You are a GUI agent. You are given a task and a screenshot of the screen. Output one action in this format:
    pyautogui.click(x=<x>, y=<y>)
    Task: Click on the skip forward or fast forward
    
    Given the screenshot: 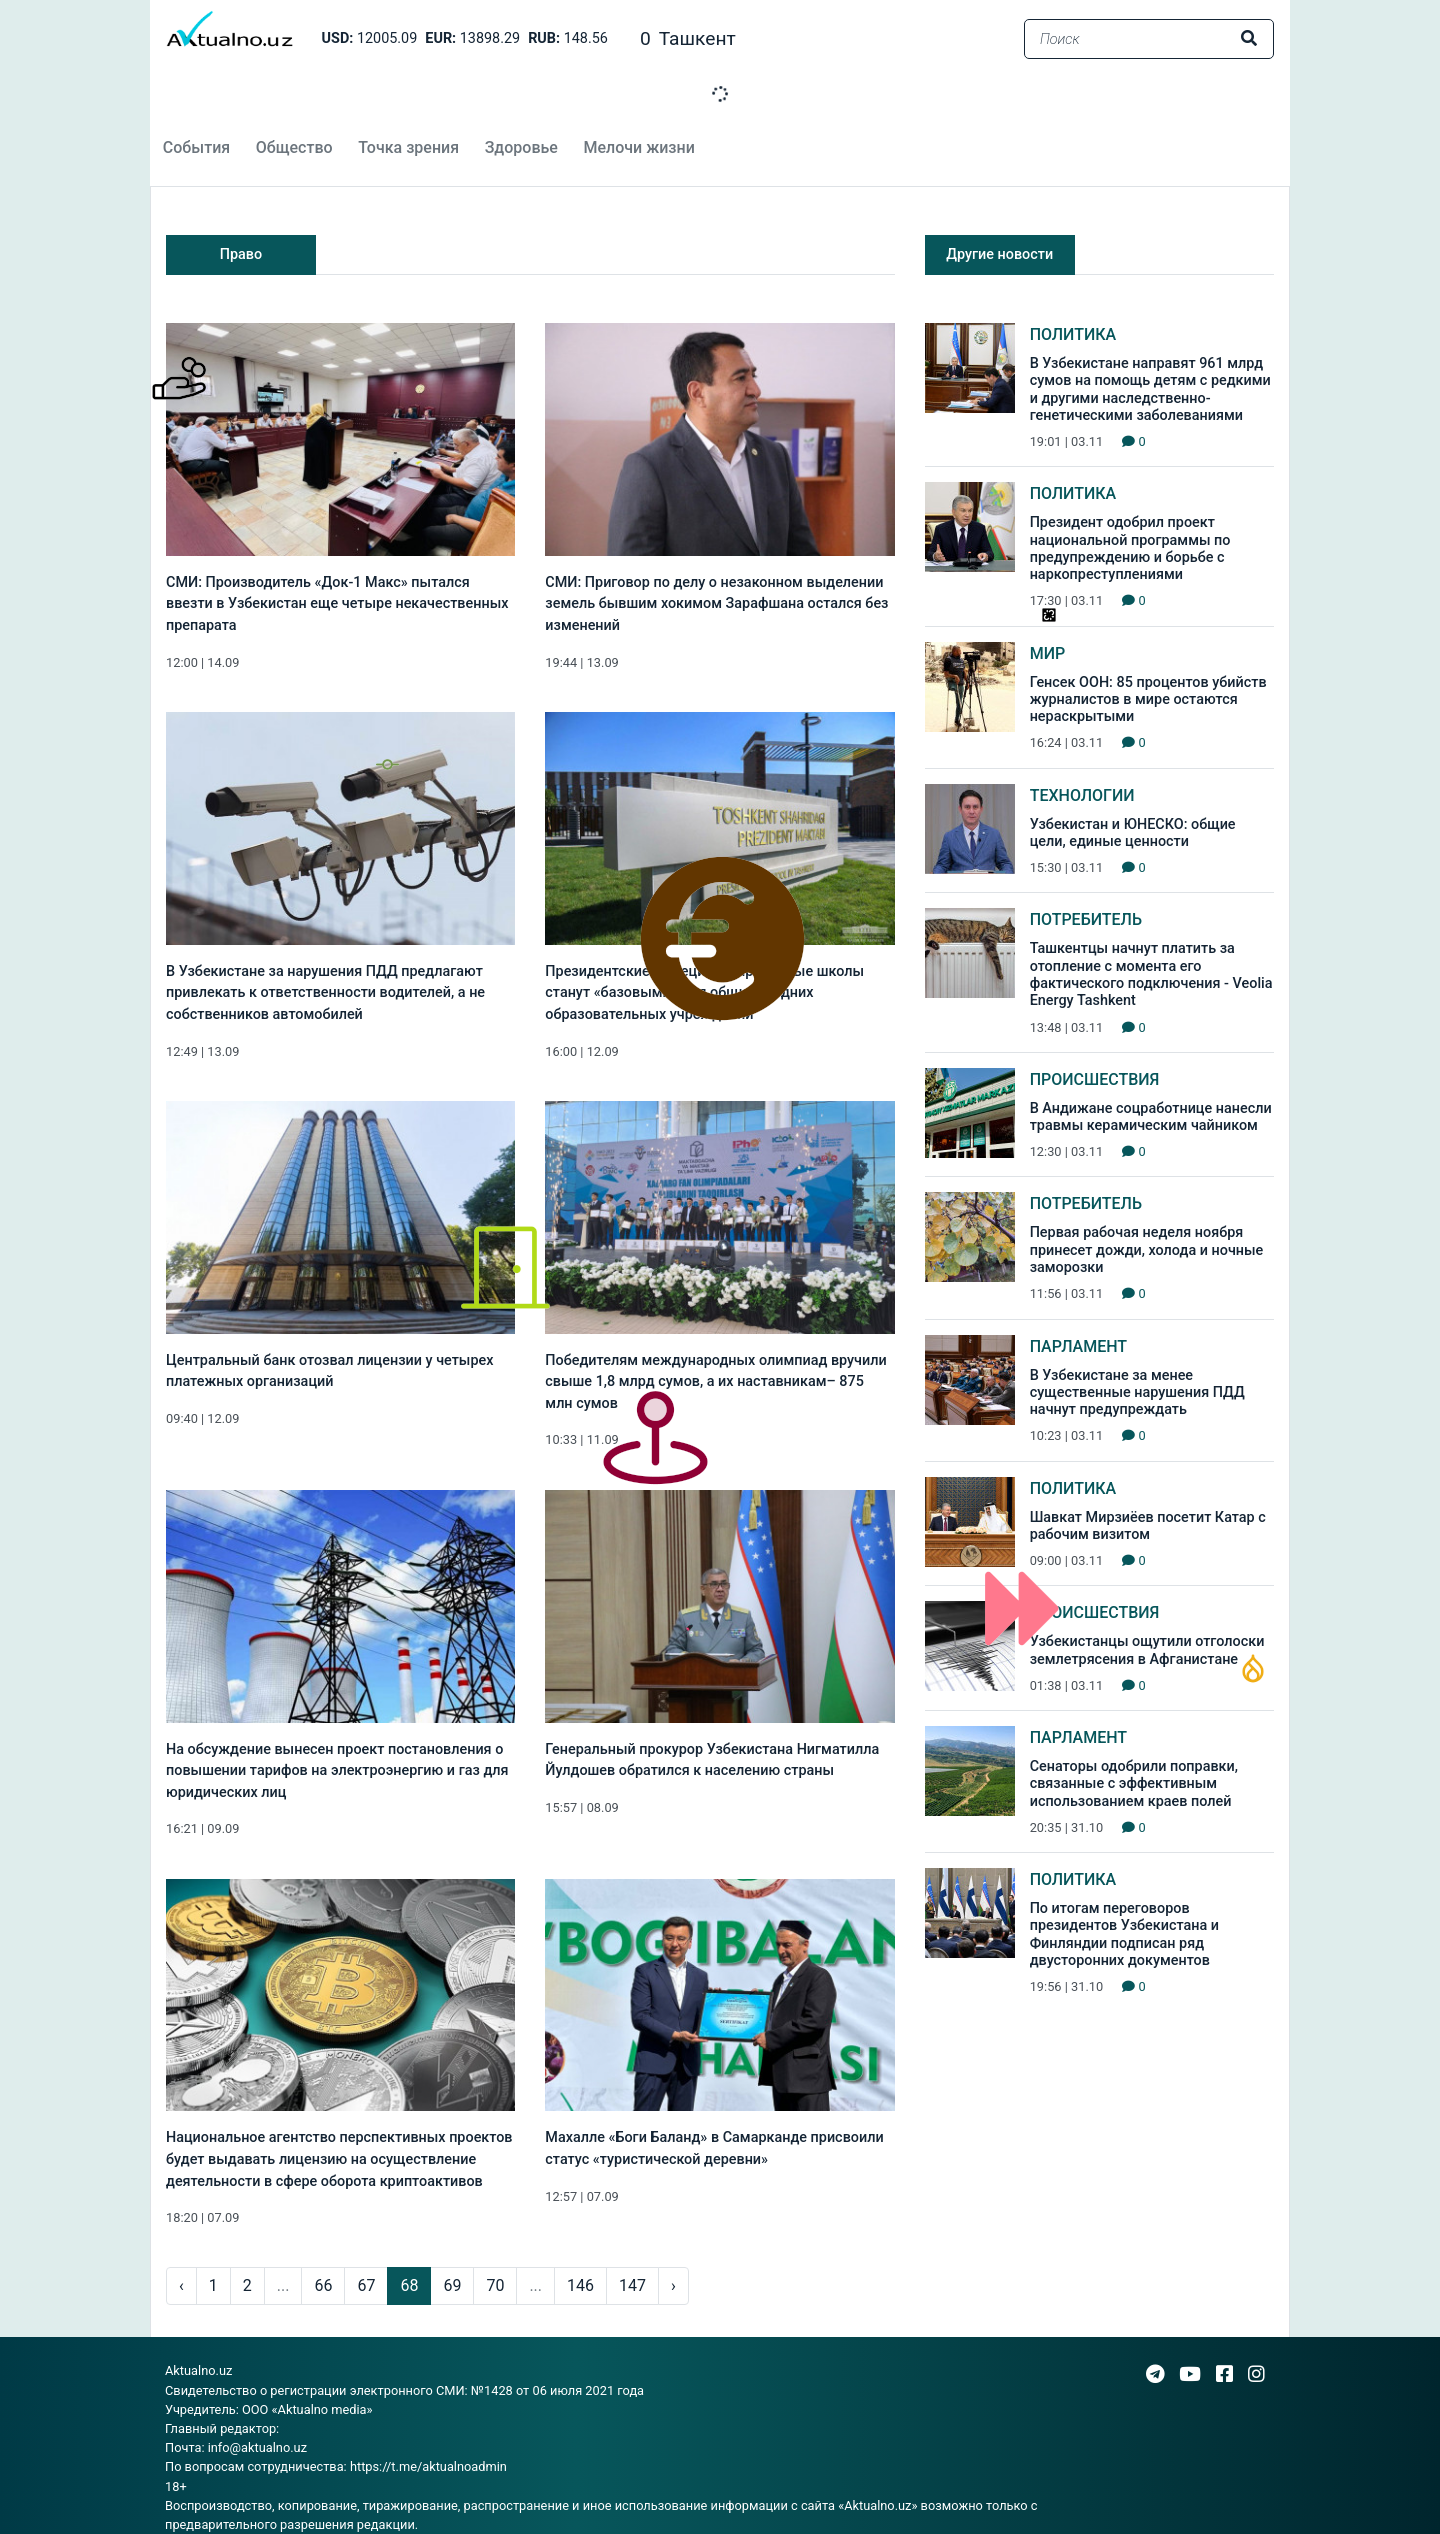 What is the action you would take?
    pyautogui.click(x=1018, y=1608)
    